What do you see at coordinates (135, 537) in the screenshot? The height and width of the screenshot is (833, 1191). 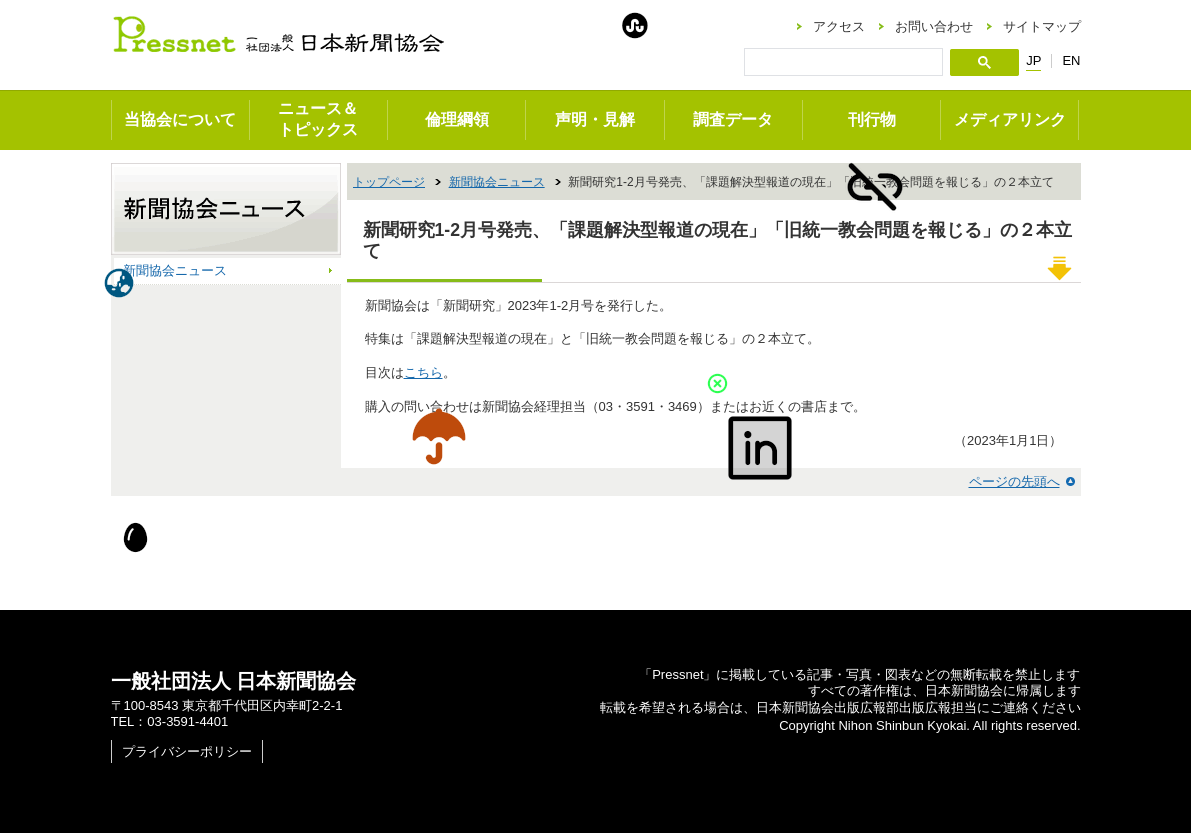 I see `indicates food or breakfast-related content` at bounding box center [135, 537].